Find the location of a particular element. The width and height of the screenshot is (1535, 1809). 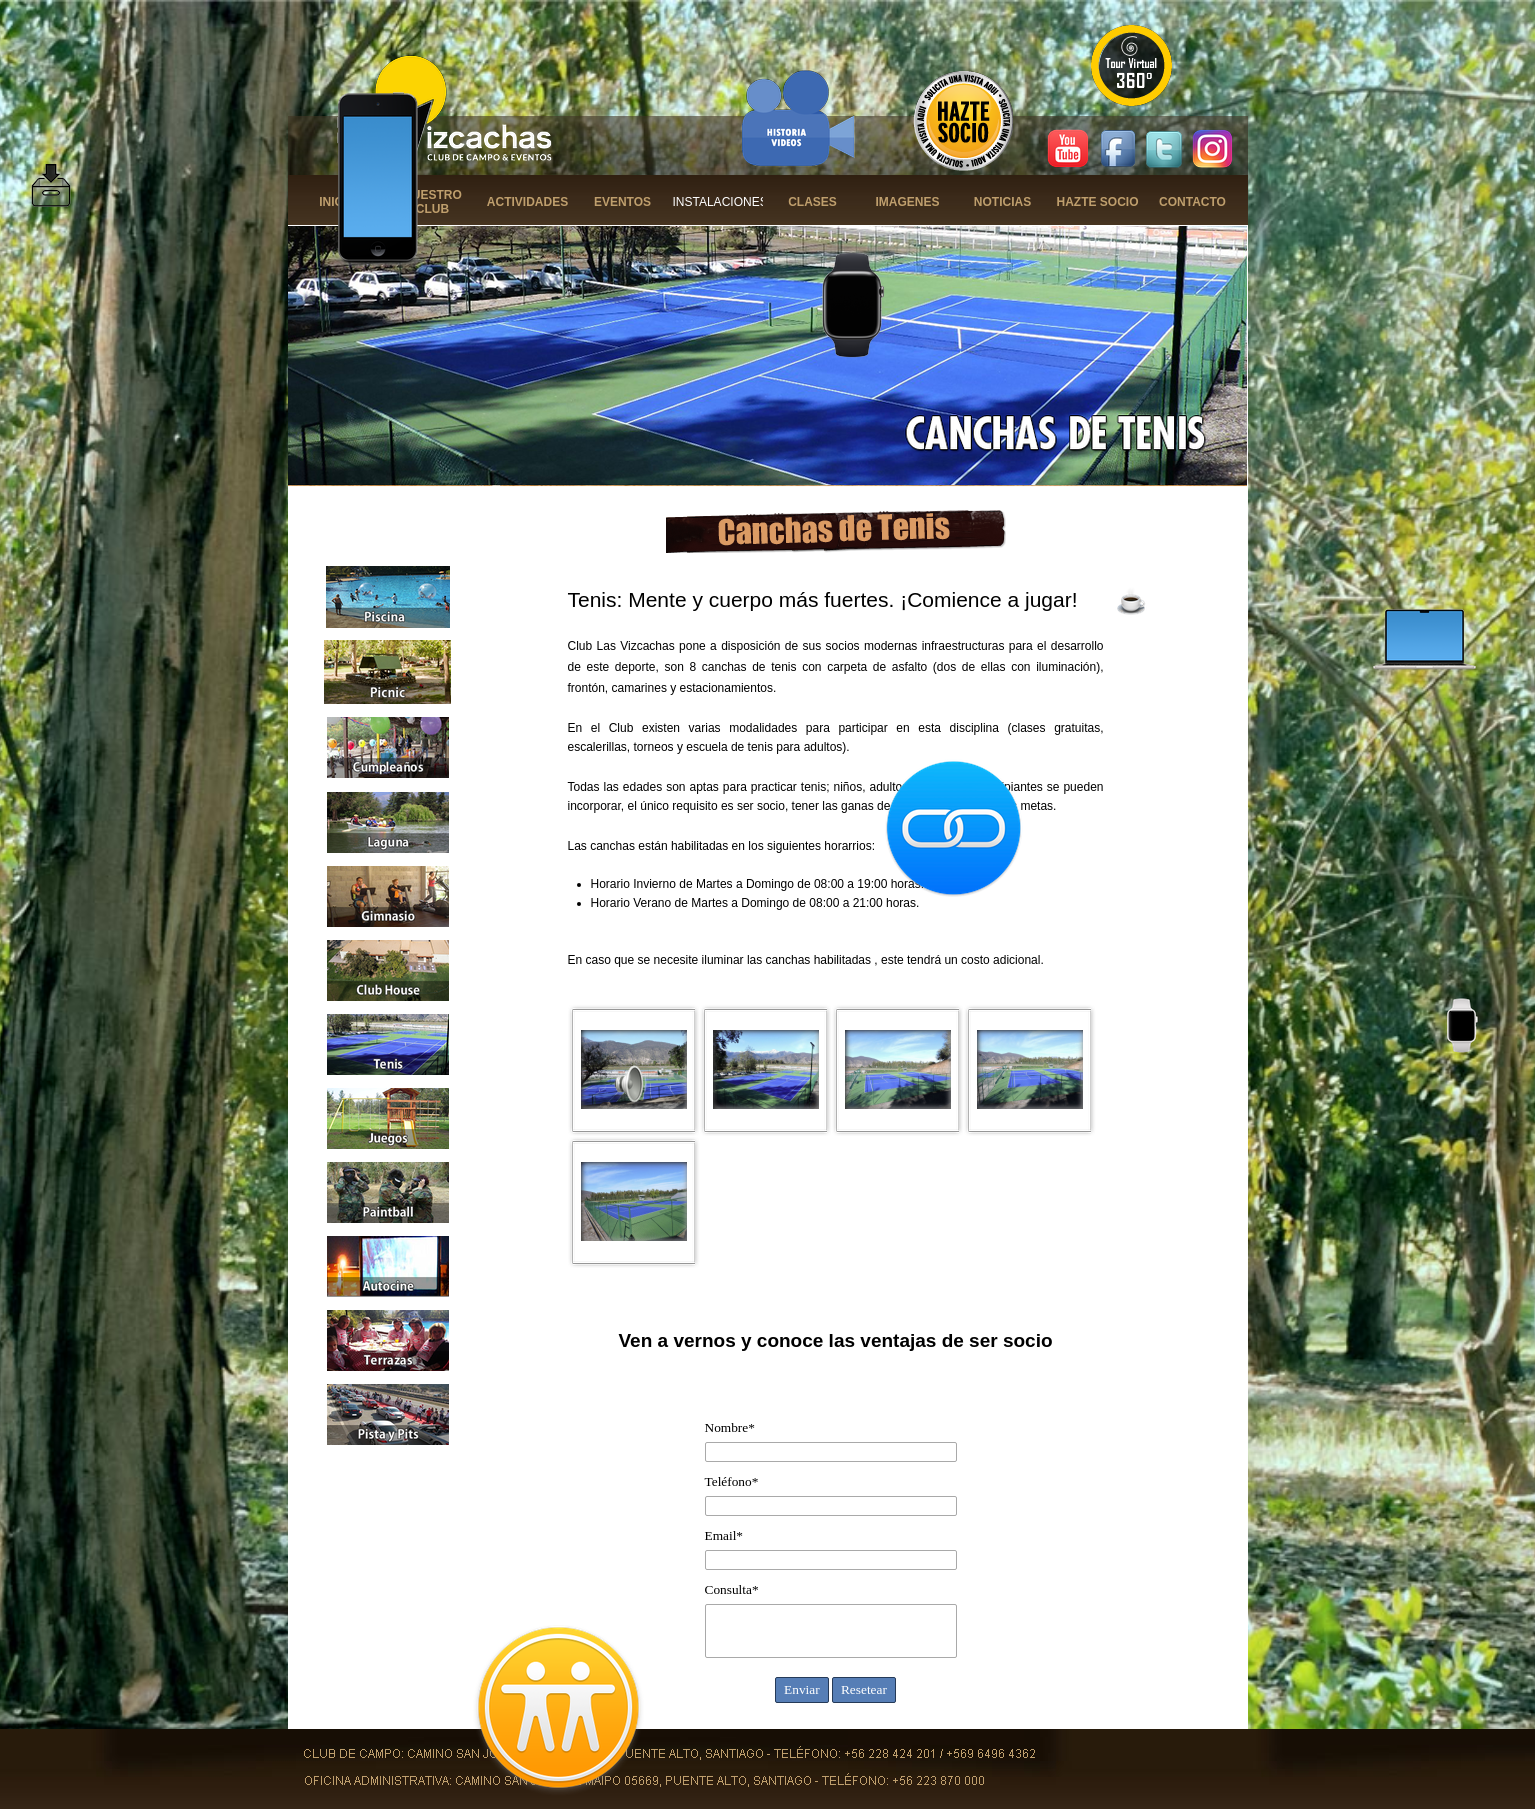

apple watch series 8 device icon is located at coordinates (852, 305).